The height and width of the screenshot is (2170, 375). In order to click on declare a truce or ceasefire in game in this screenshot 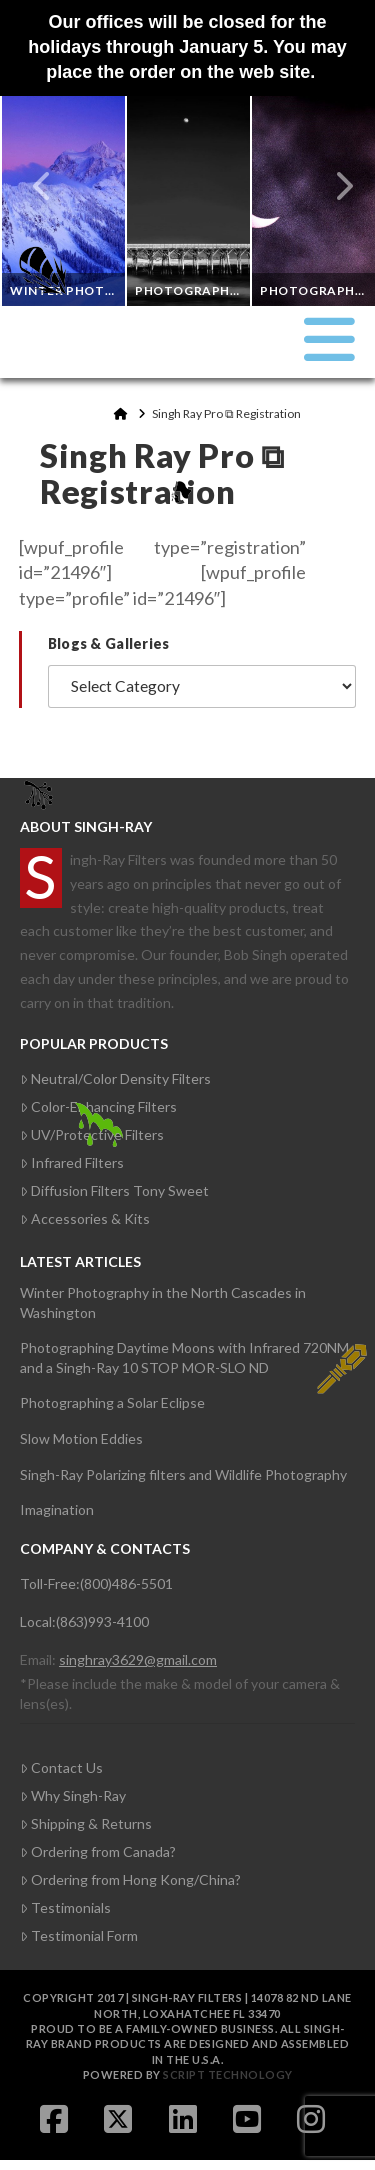, I will do `click(181, 491)`.